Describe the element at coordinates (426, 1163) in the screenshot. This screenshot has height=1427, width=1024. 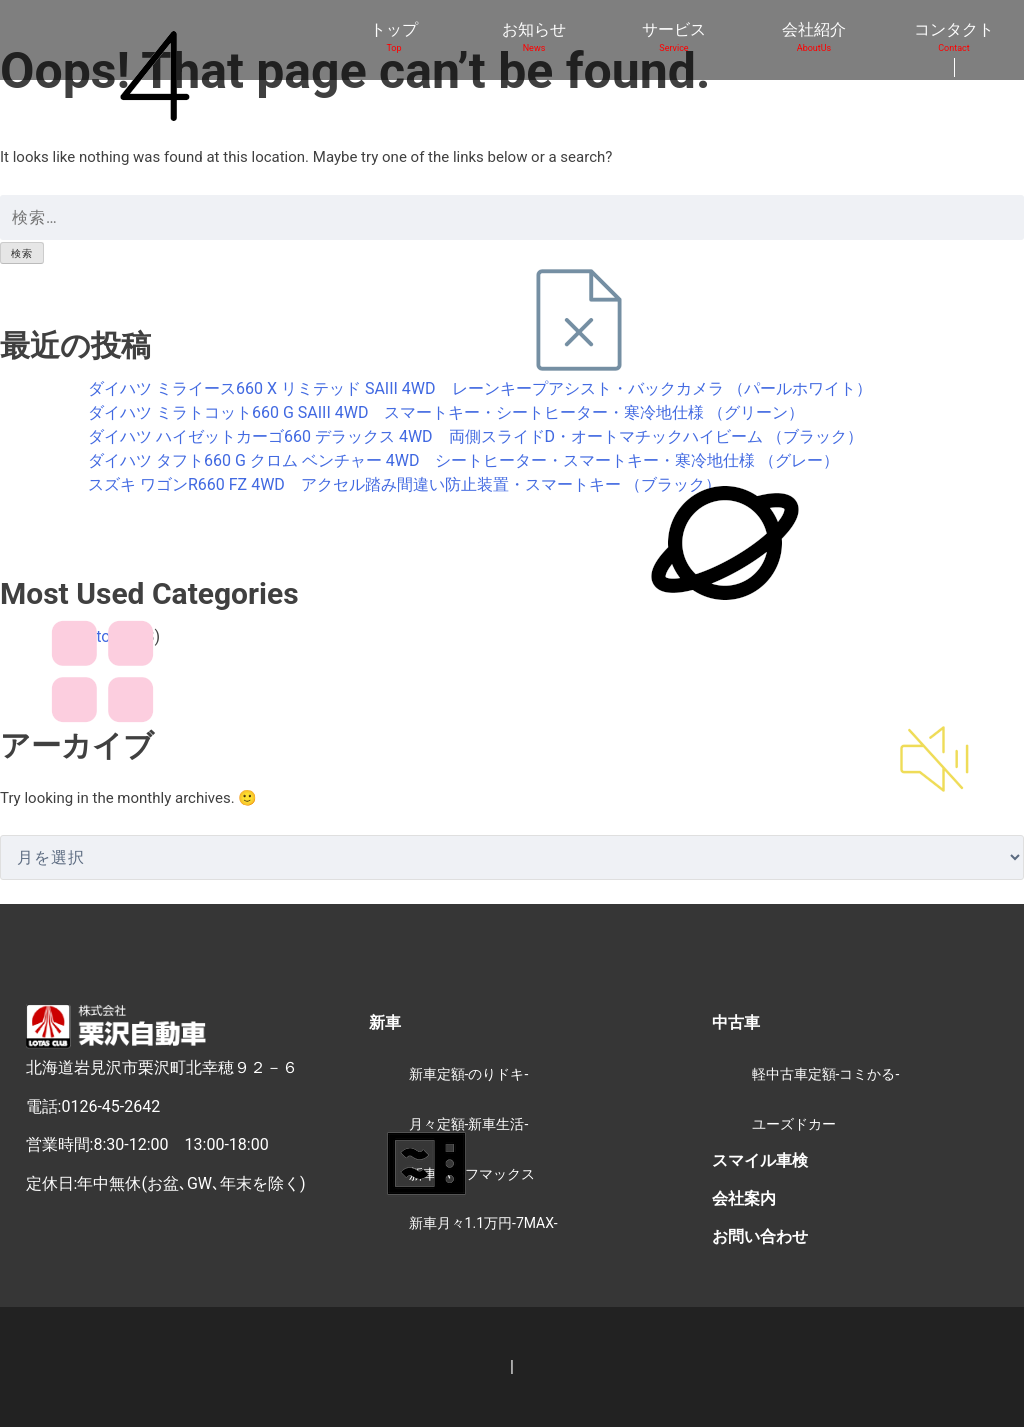
I see `access microwave controls or settings` at that location.